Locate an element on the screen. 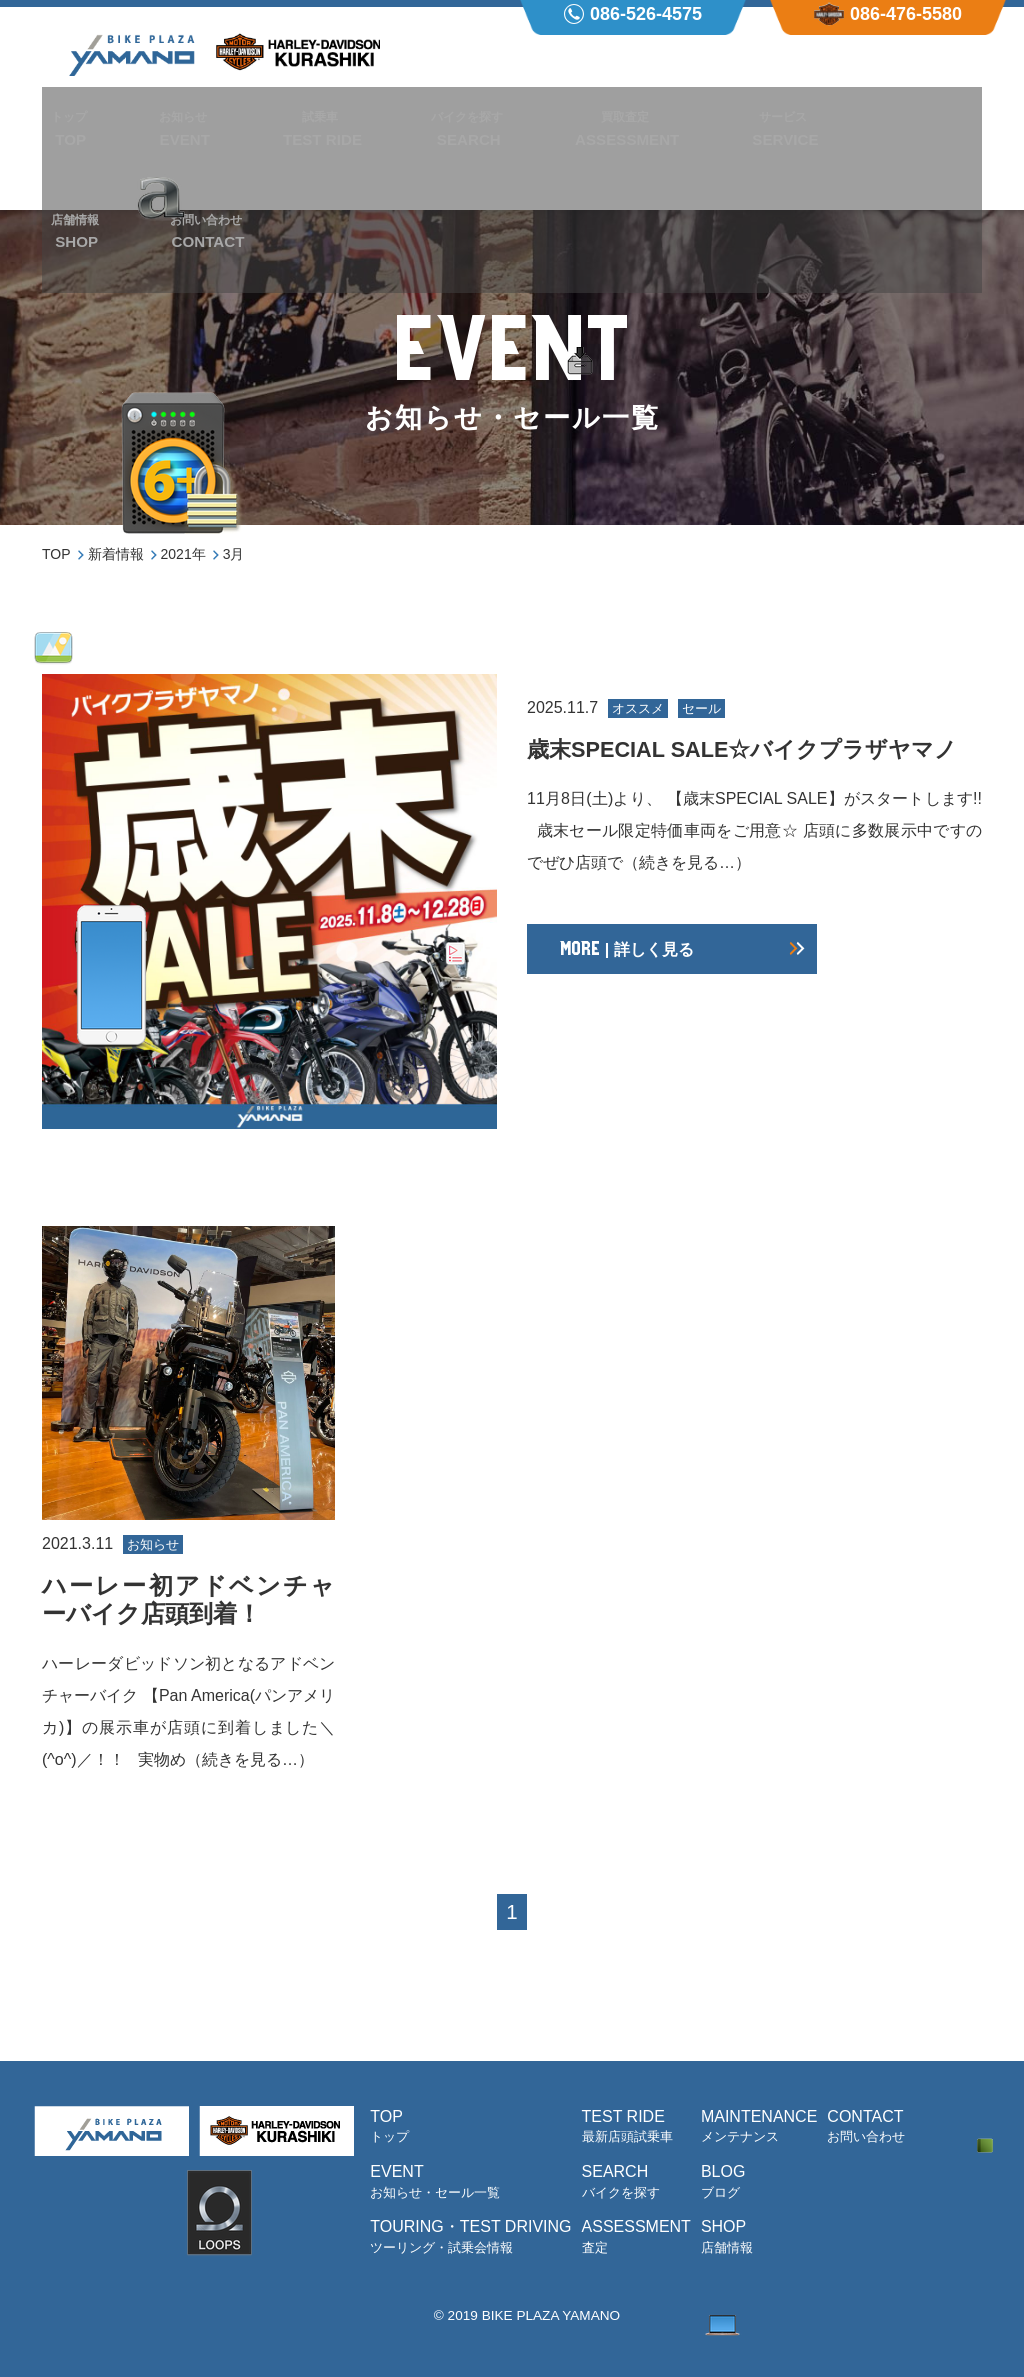  indicates a connected iPhone device is located at coordinates (111, 977).